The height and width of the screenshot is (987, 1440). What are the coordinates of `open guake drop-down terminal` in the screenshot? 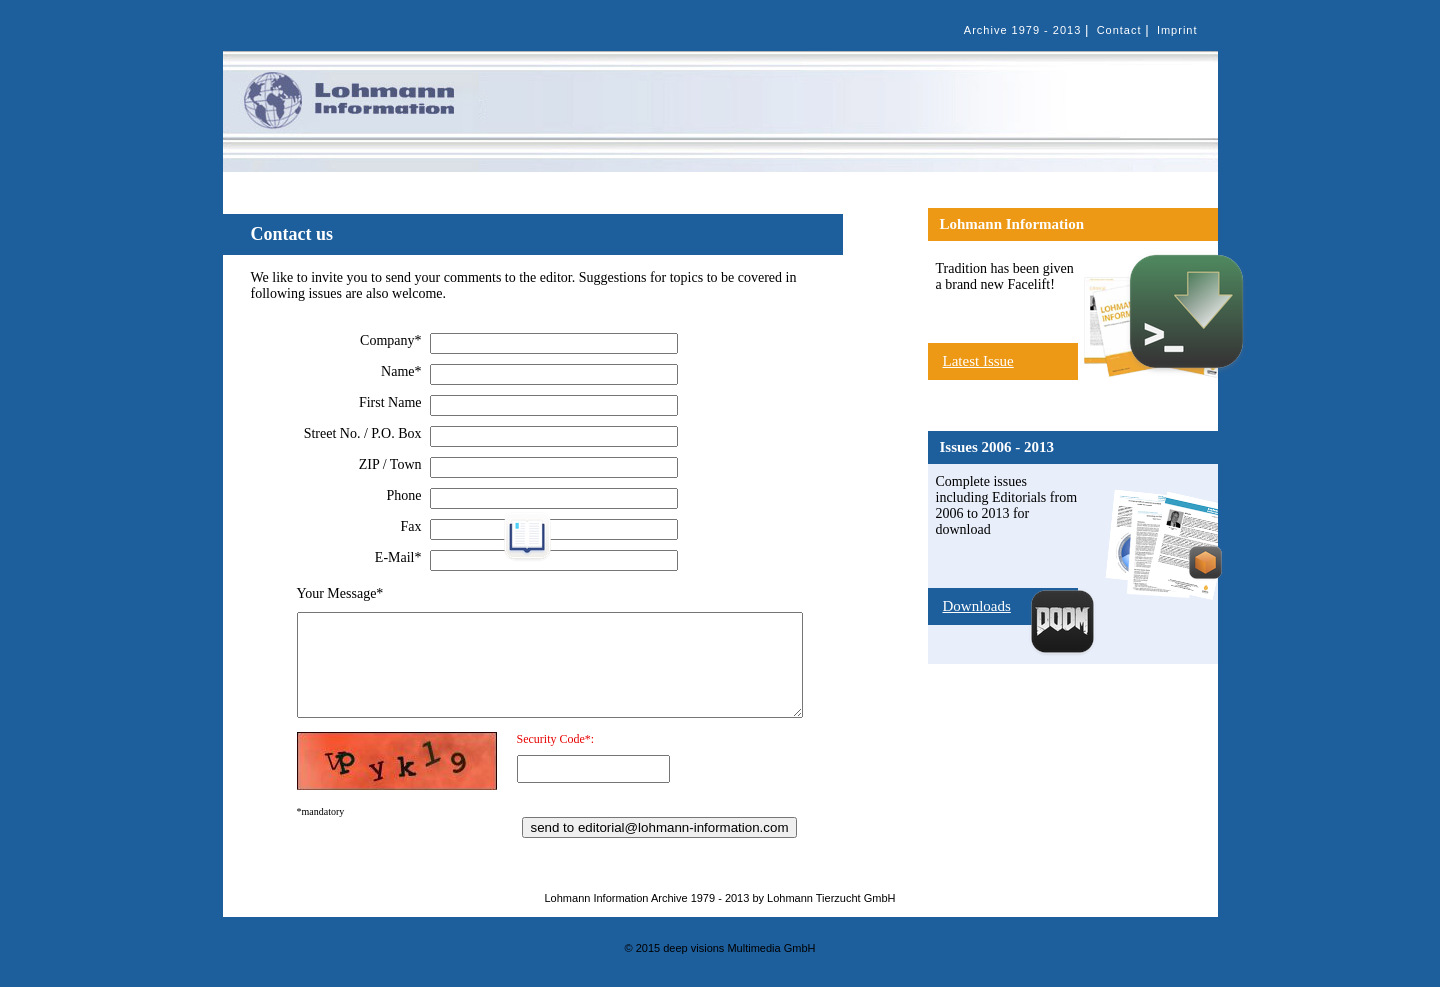 It's located at (1186, 311).